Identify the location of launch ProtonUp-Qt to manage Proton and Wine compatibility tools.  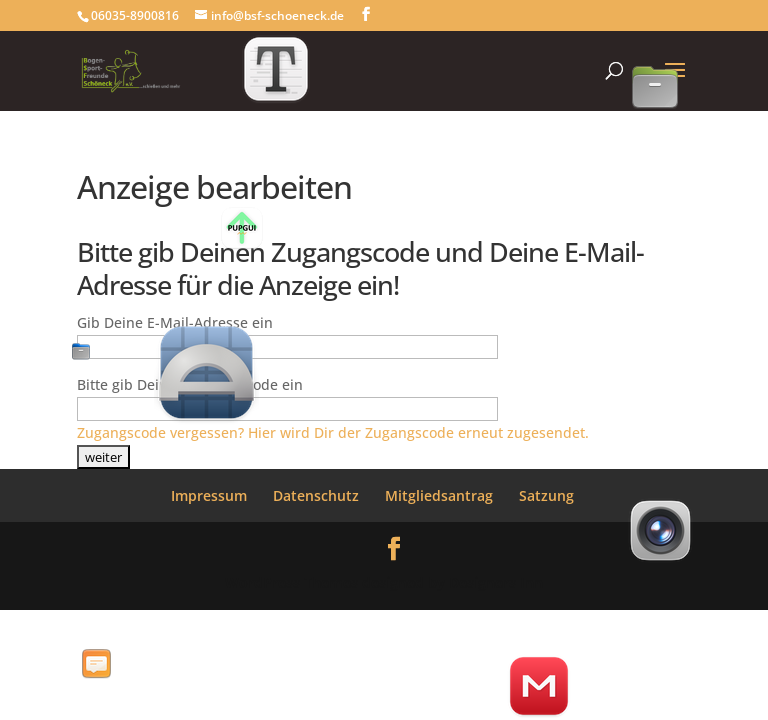
(242, 228).